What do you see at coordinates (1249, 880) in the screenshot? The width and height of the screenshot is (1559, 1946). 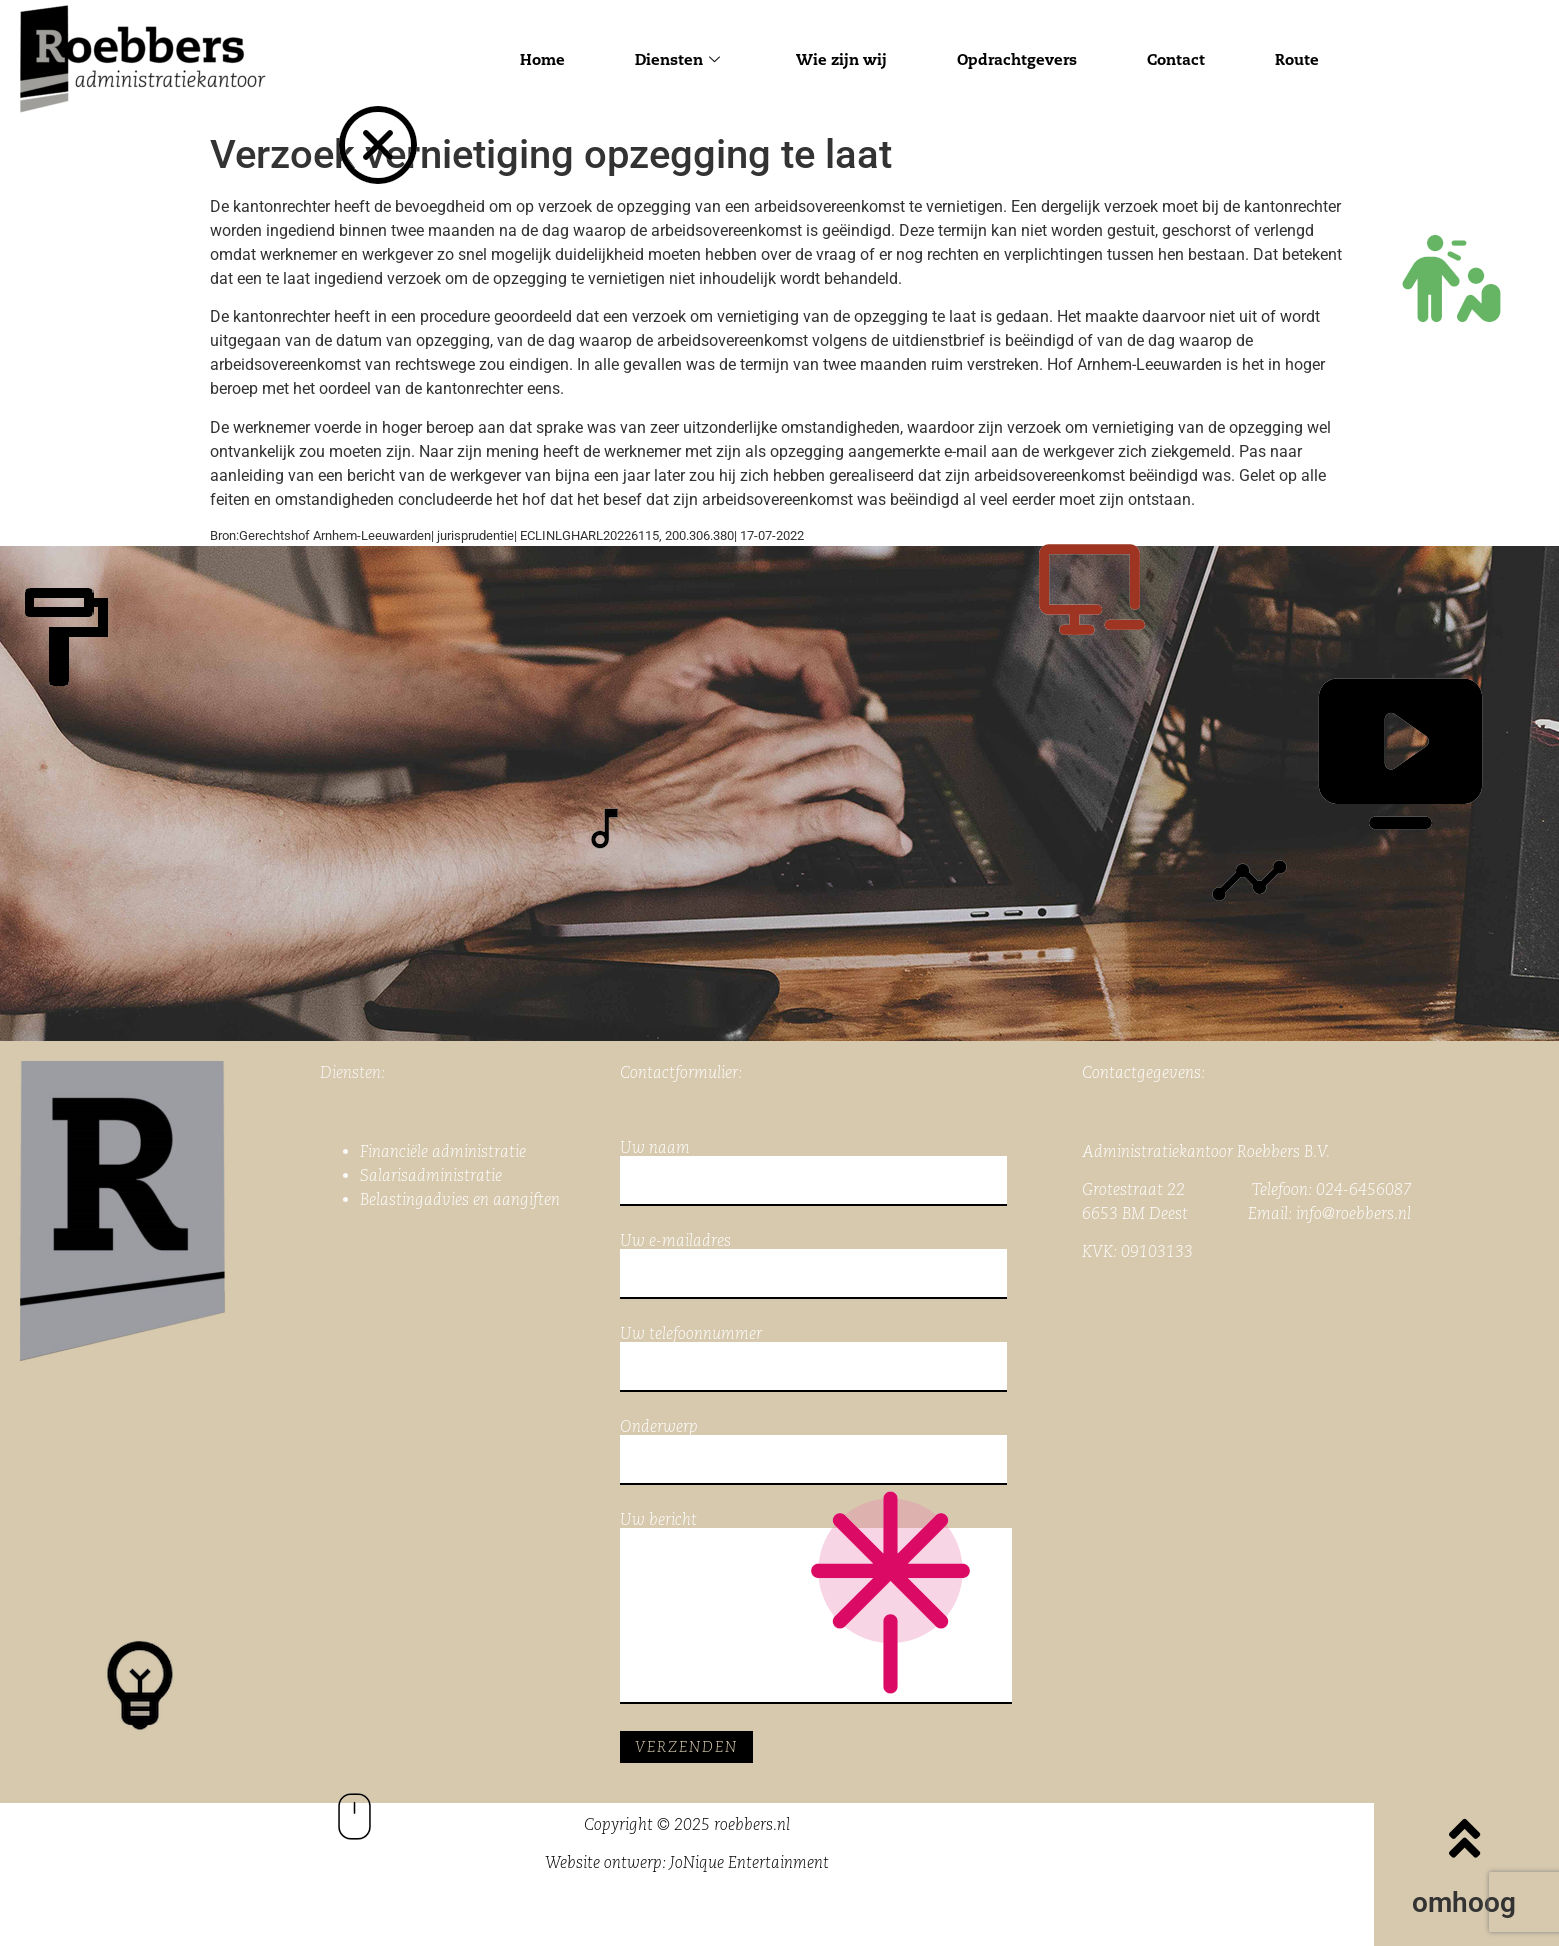 I see `view activity timeline or history` at bounding box center [1249, 880].